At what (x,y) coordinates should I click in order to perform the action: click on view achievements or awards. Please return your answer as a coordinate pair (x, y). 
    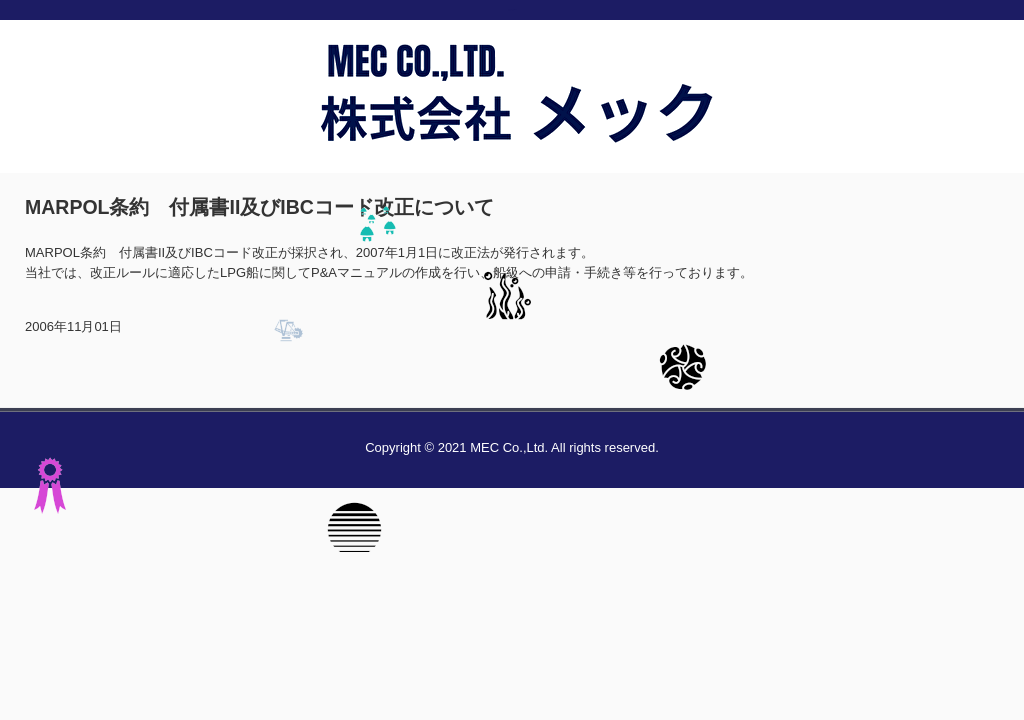
    Looking at the image, I should click on (50, 485).